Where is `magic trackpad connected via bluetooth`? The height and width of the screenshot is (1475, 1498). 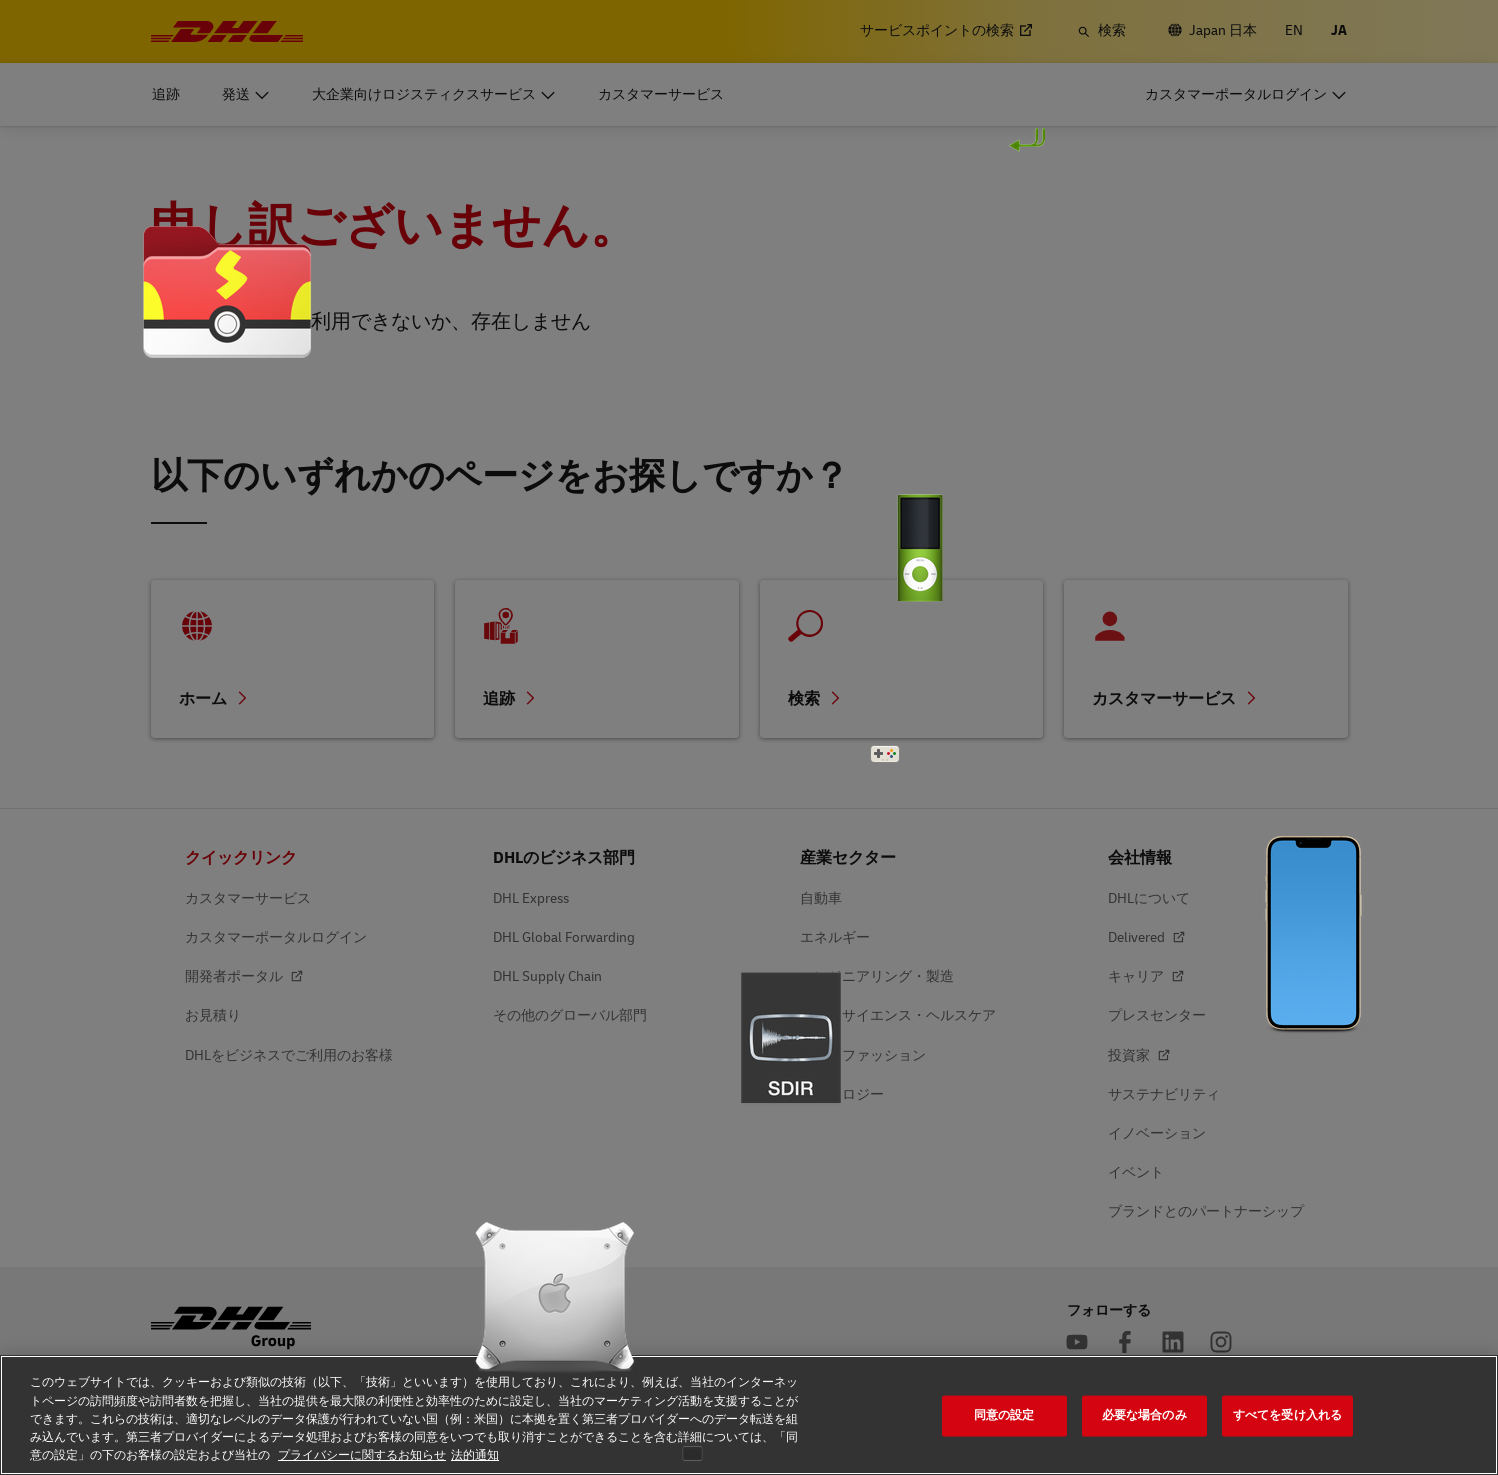
magic trackpad connected via bluetooth is located at coordinates (692, 1453).